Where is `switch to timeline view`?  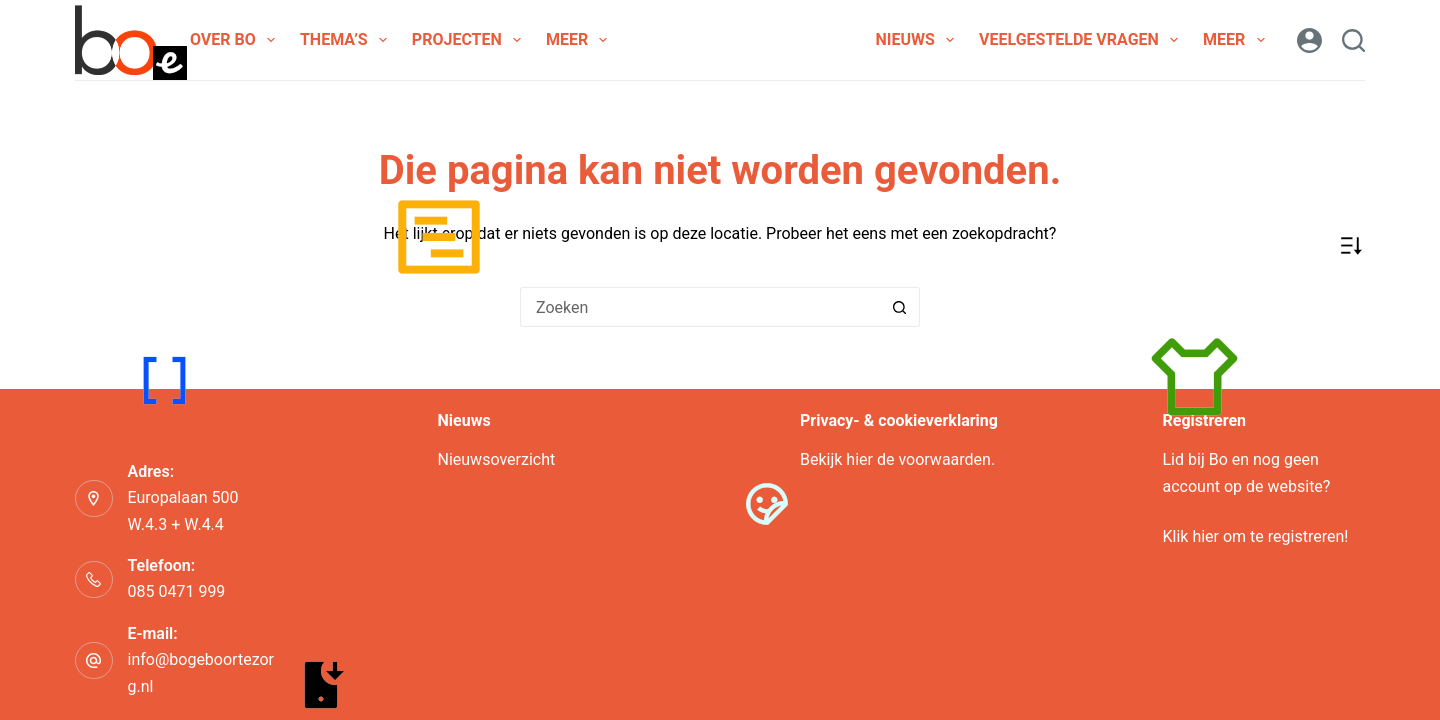 switch to timeline view is located at coordinates (439, 237).